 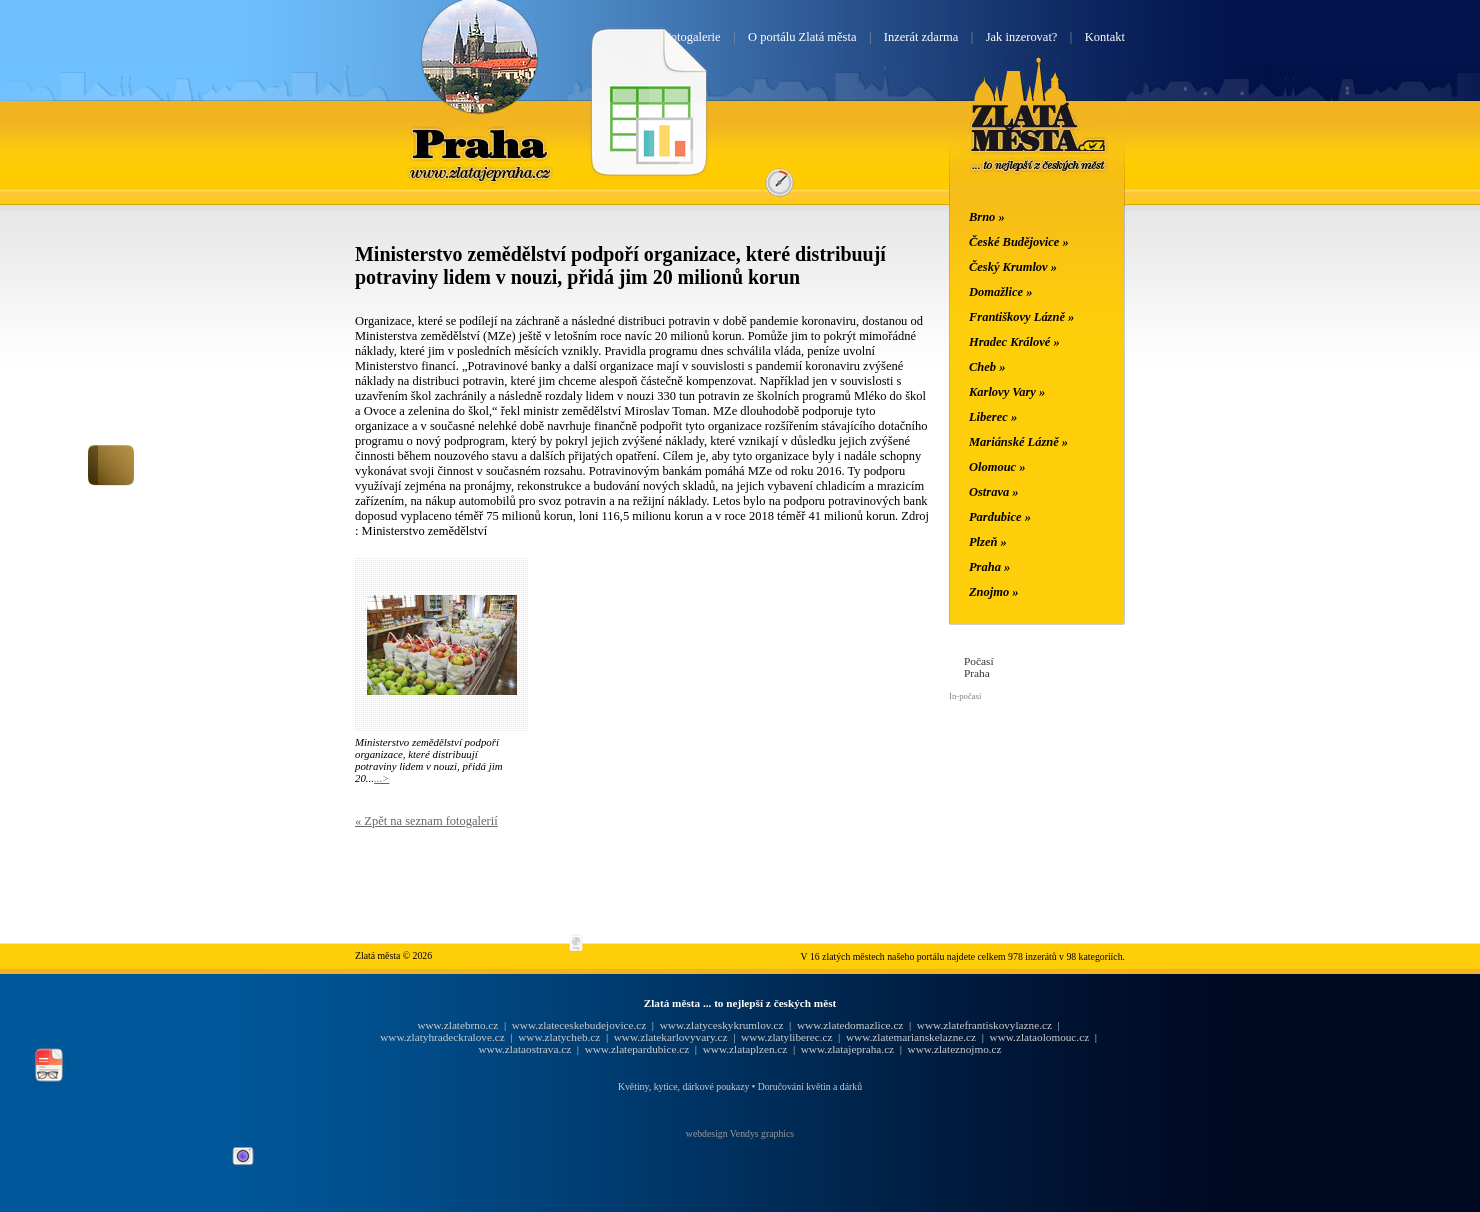 What do you see at coordinates (649, 102) in the screenshot?
I see `open a spreadsheet file` at bounding box center [649, 102].